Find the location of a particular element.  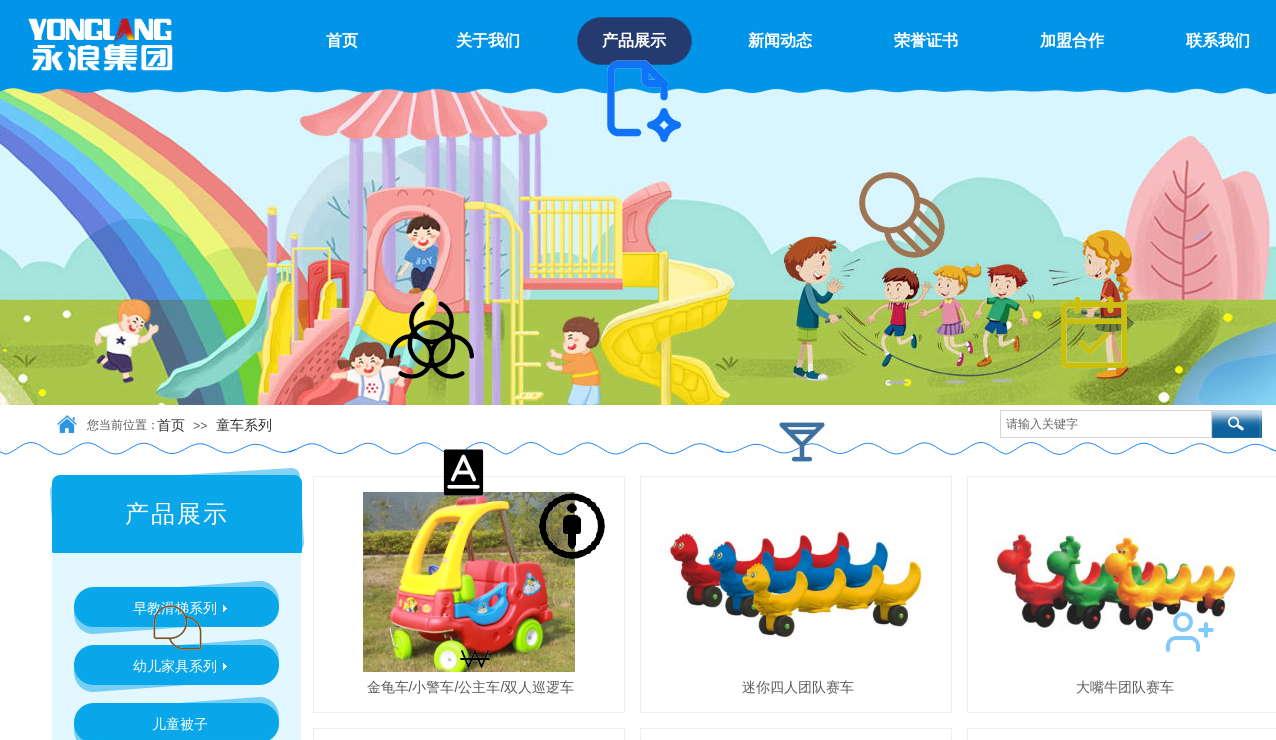

indicates hazardous or dangerous content is located at coordinates (431, 342).